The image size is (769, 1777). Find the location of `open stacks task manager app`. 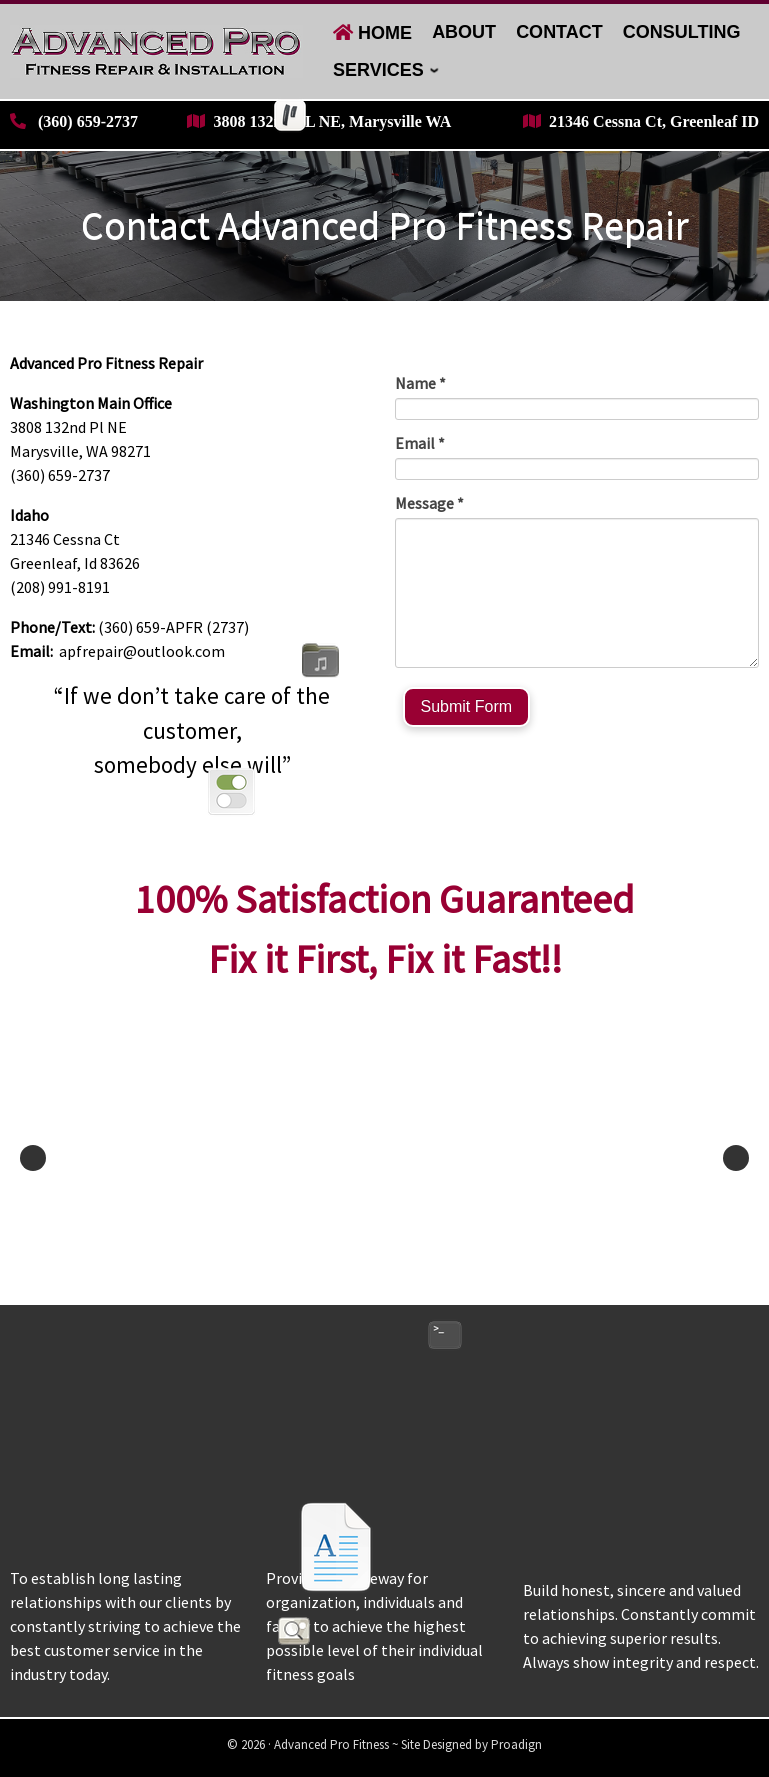

open stacks task manager app is located at coordinates (290, 115).